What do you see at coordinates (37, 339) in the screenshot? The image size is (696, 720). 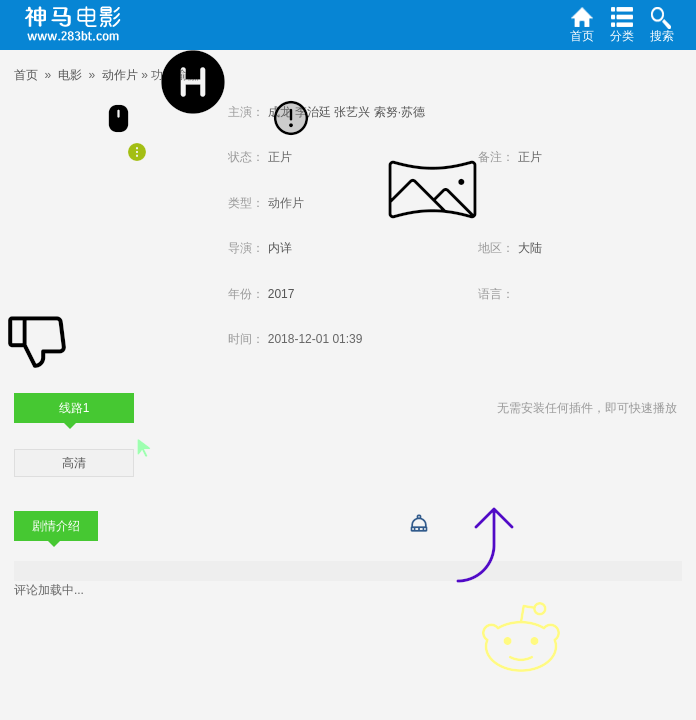 I see `dislike or downvote content` at bounding box center [37, 339].